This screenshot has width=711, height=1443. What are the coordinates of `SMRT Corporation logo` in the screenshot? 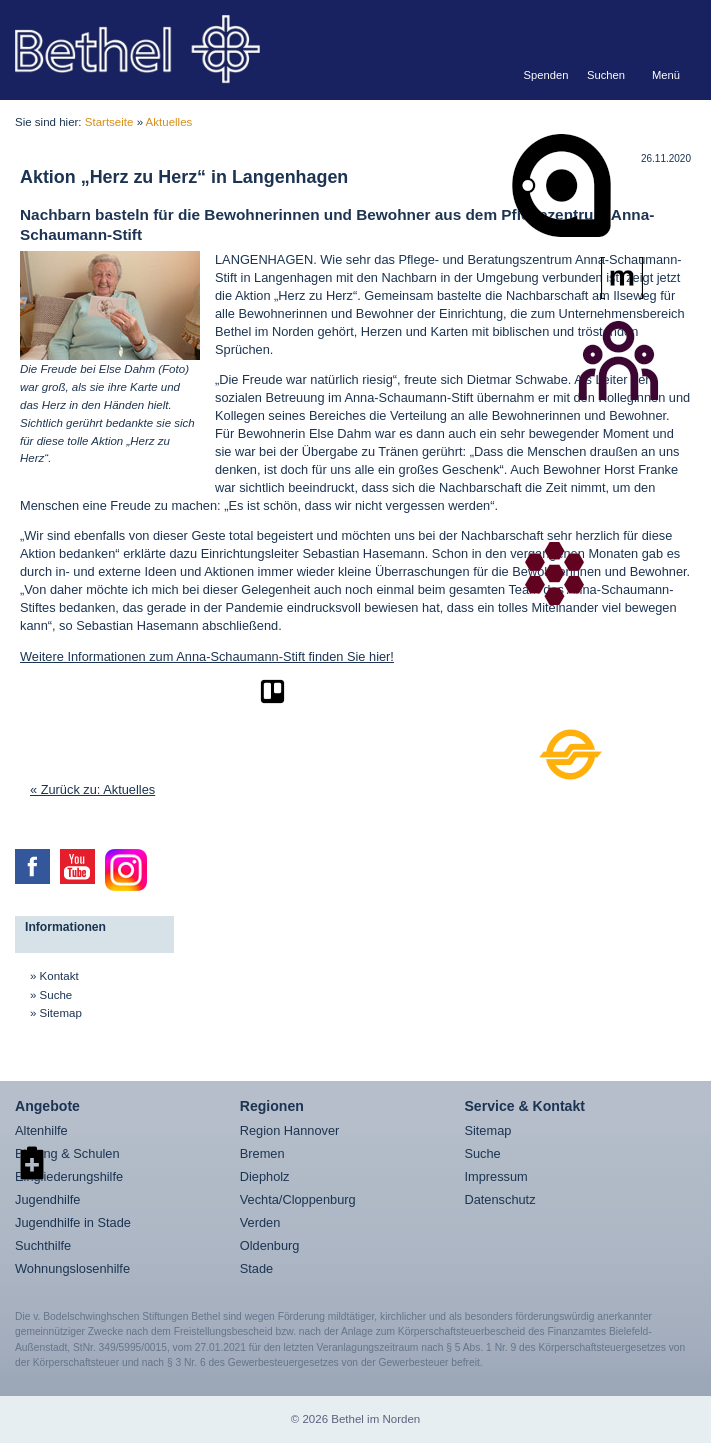 It's located at (570, 754).